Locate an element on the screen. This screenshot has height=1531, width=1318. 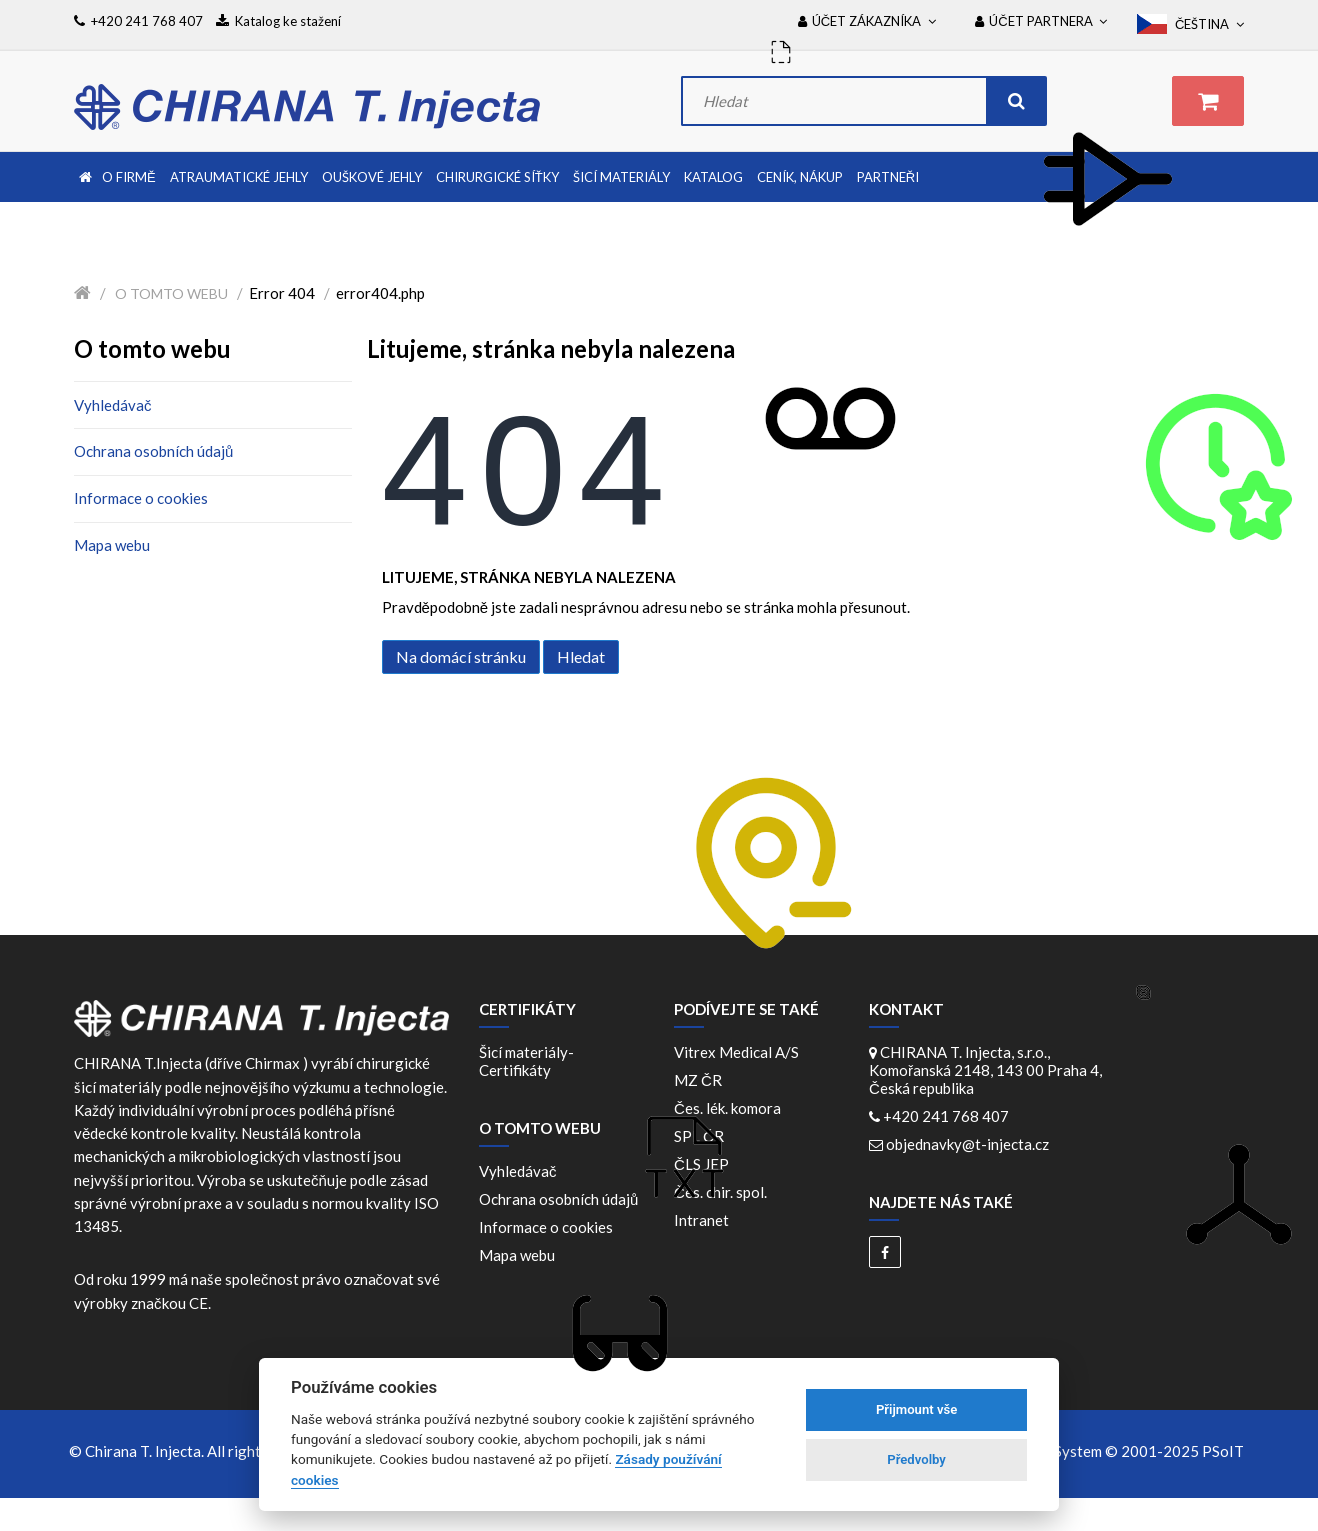
a placeholder for a file not yet uploaded is located at coordinates (781, 52).